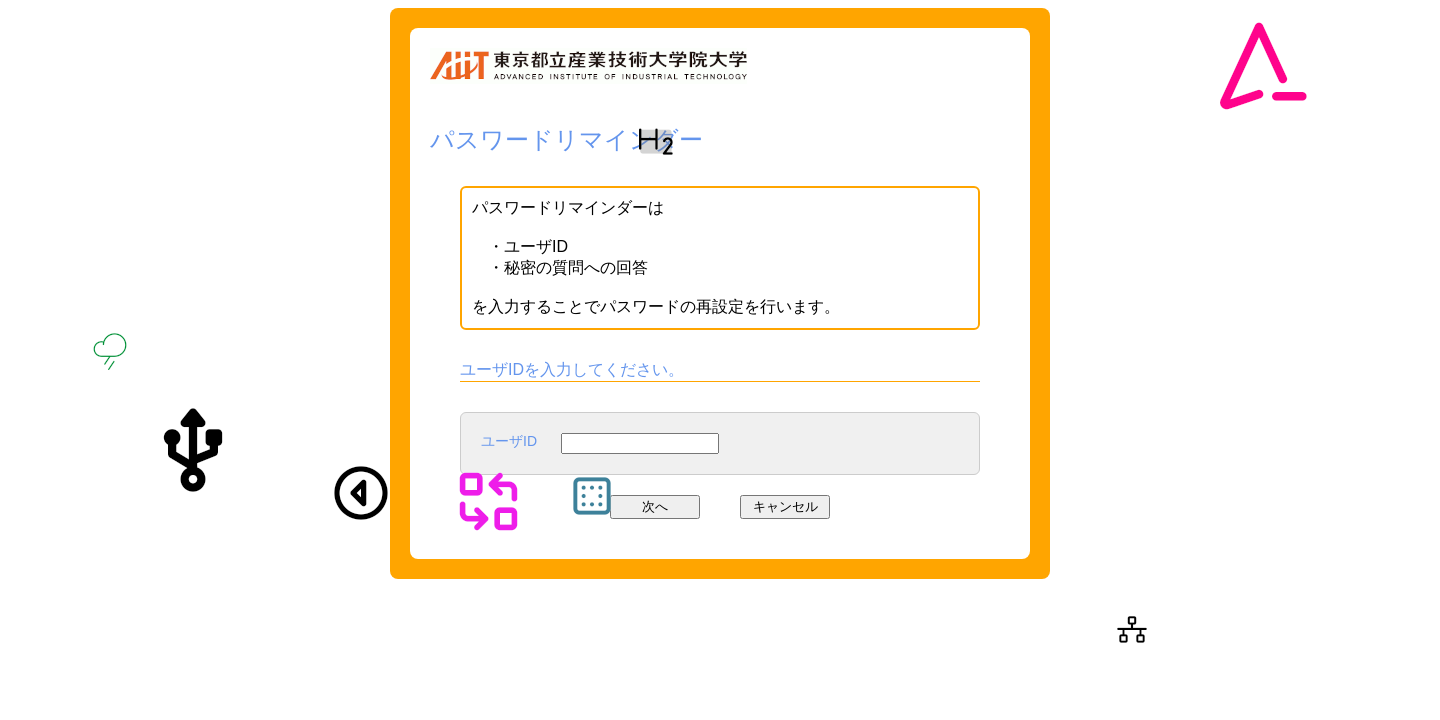  What do you see at coordinates (1259, 66) in the screenshot?
I see `remove a navigation waypoint` at bounding box center [1259, 66].